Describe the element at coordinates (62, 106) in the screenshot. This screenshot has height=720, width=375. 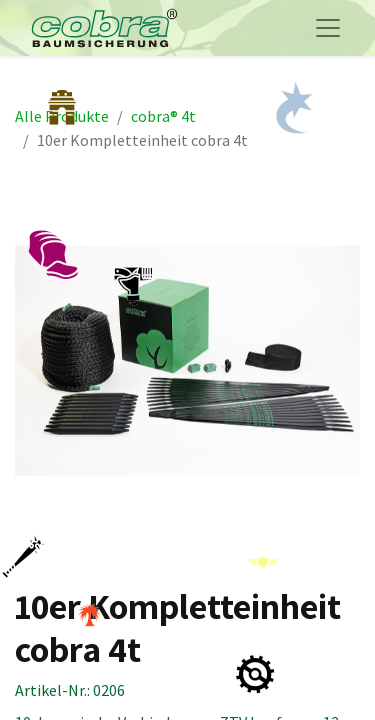
I see `view India Gate landmark information` at that location.